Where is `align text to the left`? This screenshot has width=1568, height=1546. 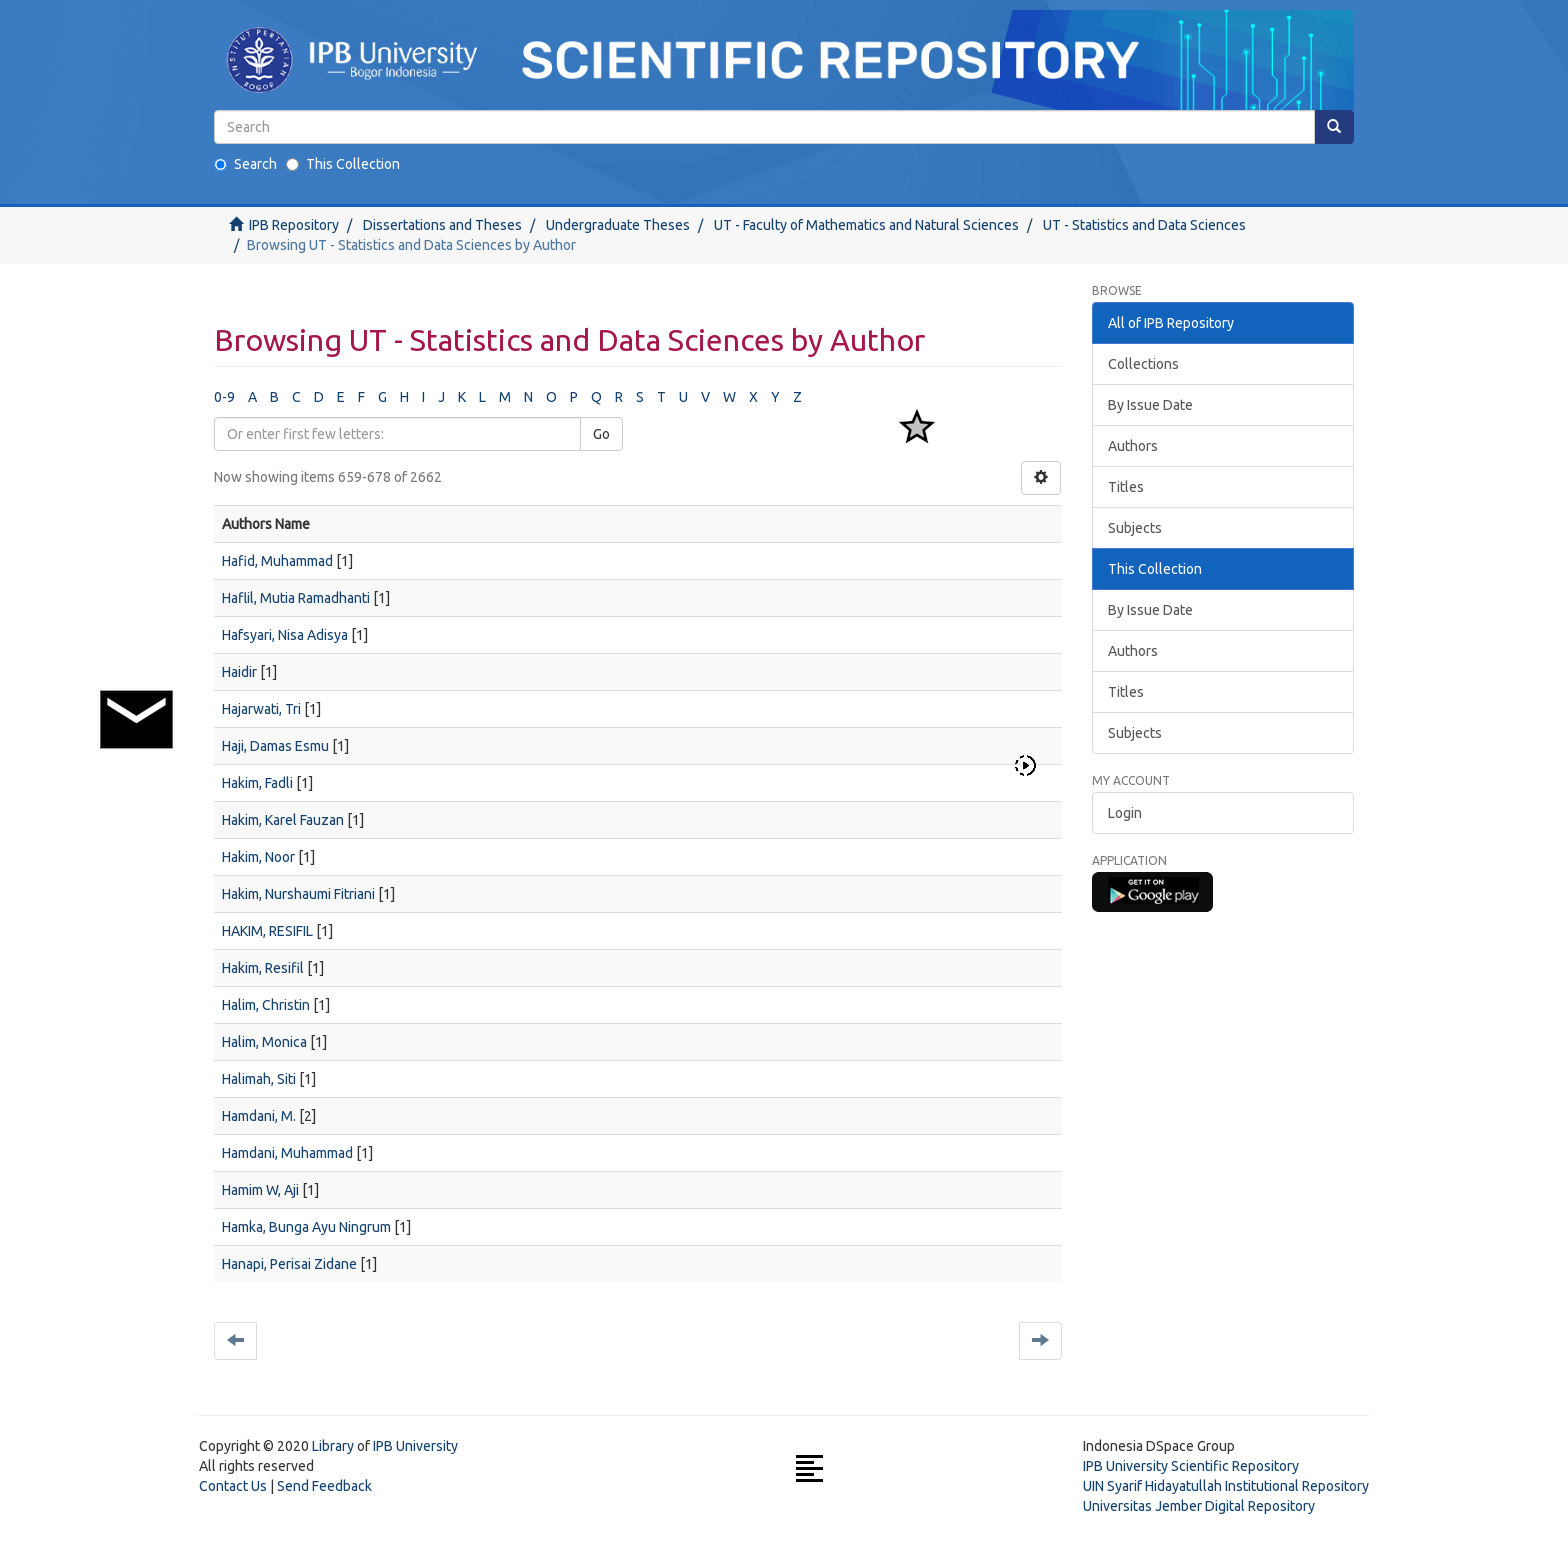
align text to the left is located at coordinates (809, 1468).